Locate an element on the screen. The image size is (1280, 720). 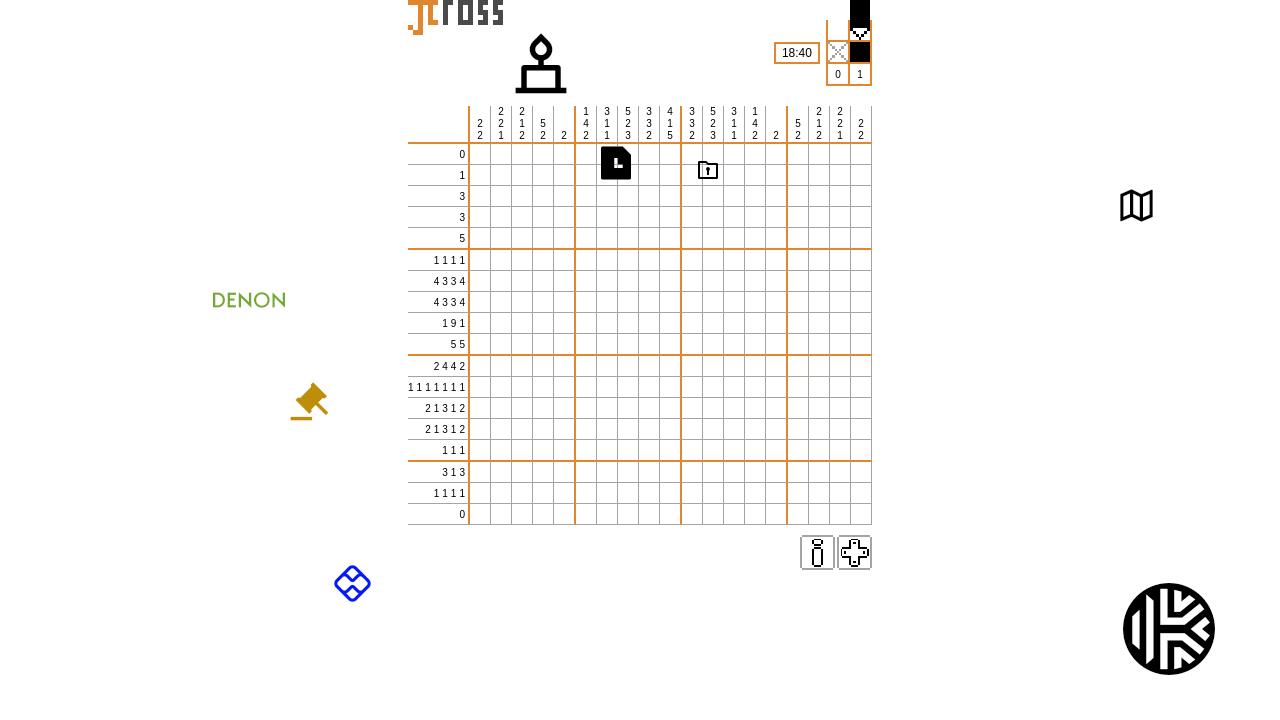
access candle or ambient lighting settings is located at coordinates (541, 65).